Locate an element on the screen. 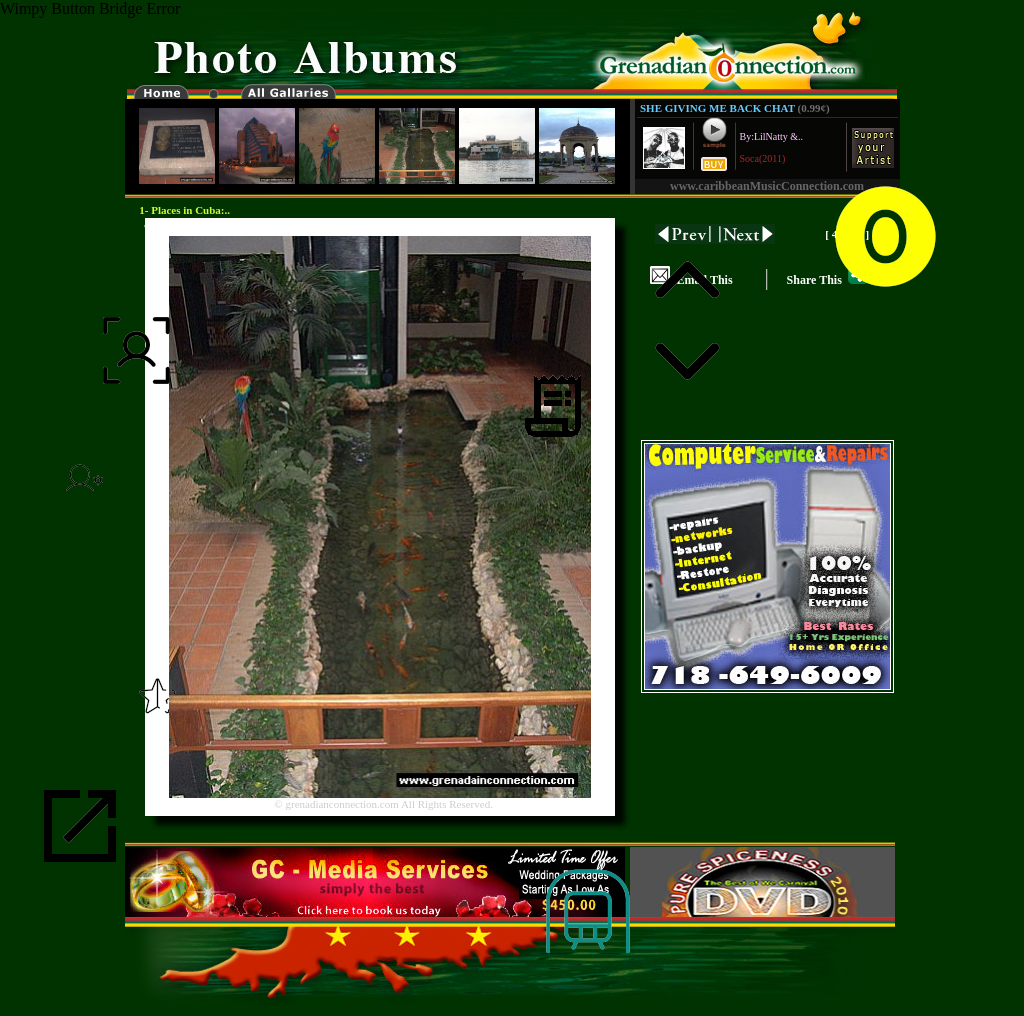  open link in a new window or tab is located at coordinates (80, 826).